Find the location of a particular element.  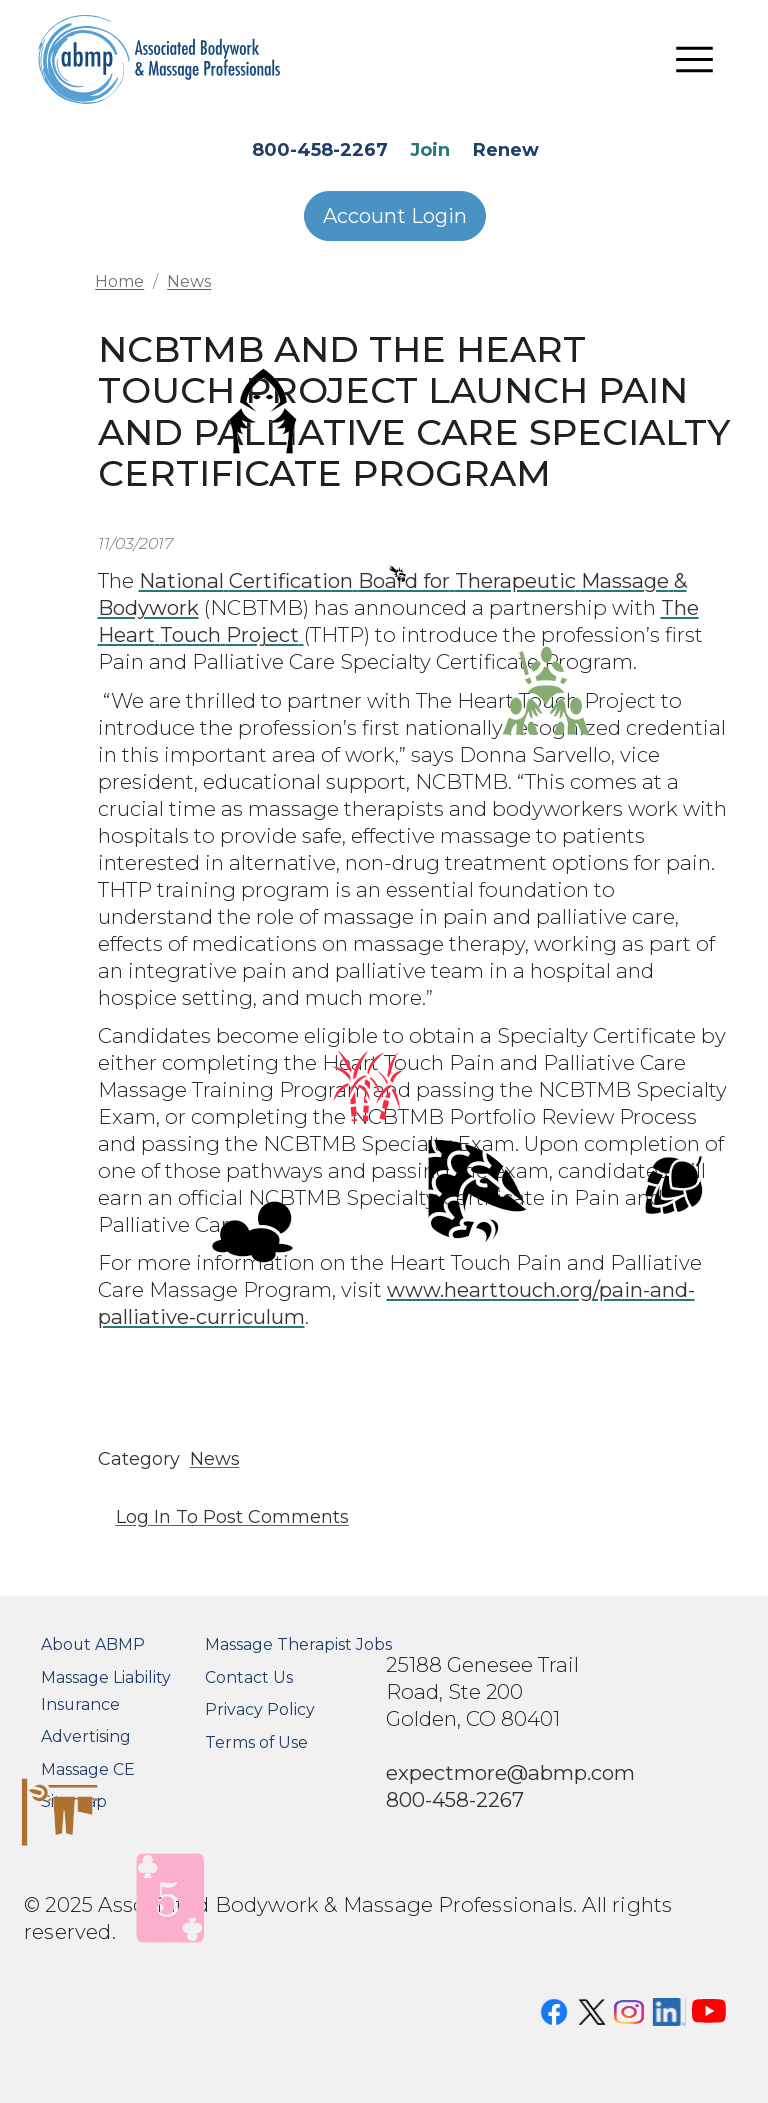

indicates beer or brewing-related content is located at coordinates (674, 1185).